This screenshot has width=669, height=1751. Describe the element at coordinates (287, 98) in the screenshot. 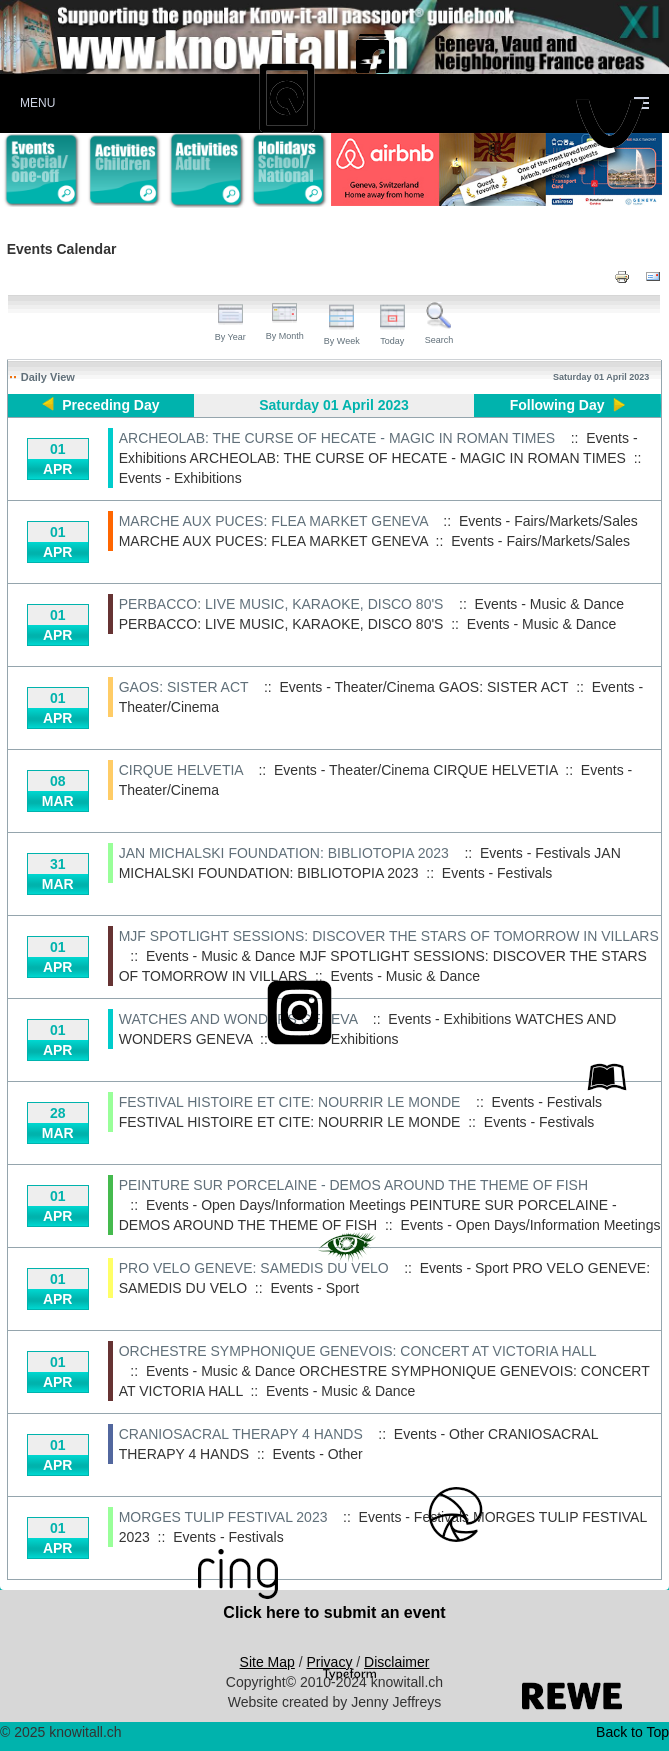

I see `recover data from device` at that location.